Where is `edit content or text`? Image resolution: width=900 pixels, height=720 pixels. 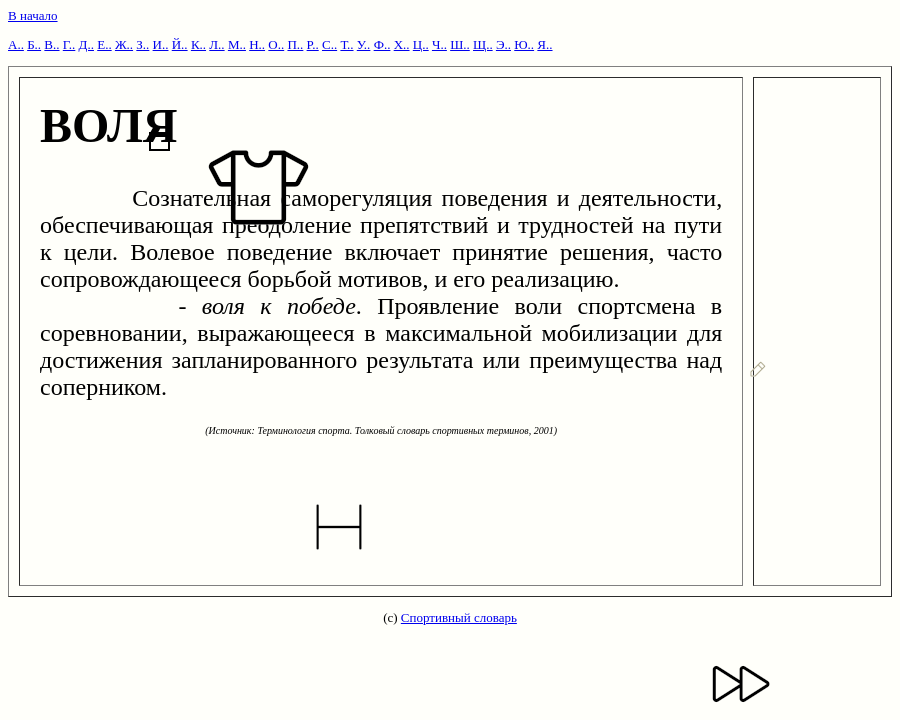 edit content or text is located at coordinates (757, 369).